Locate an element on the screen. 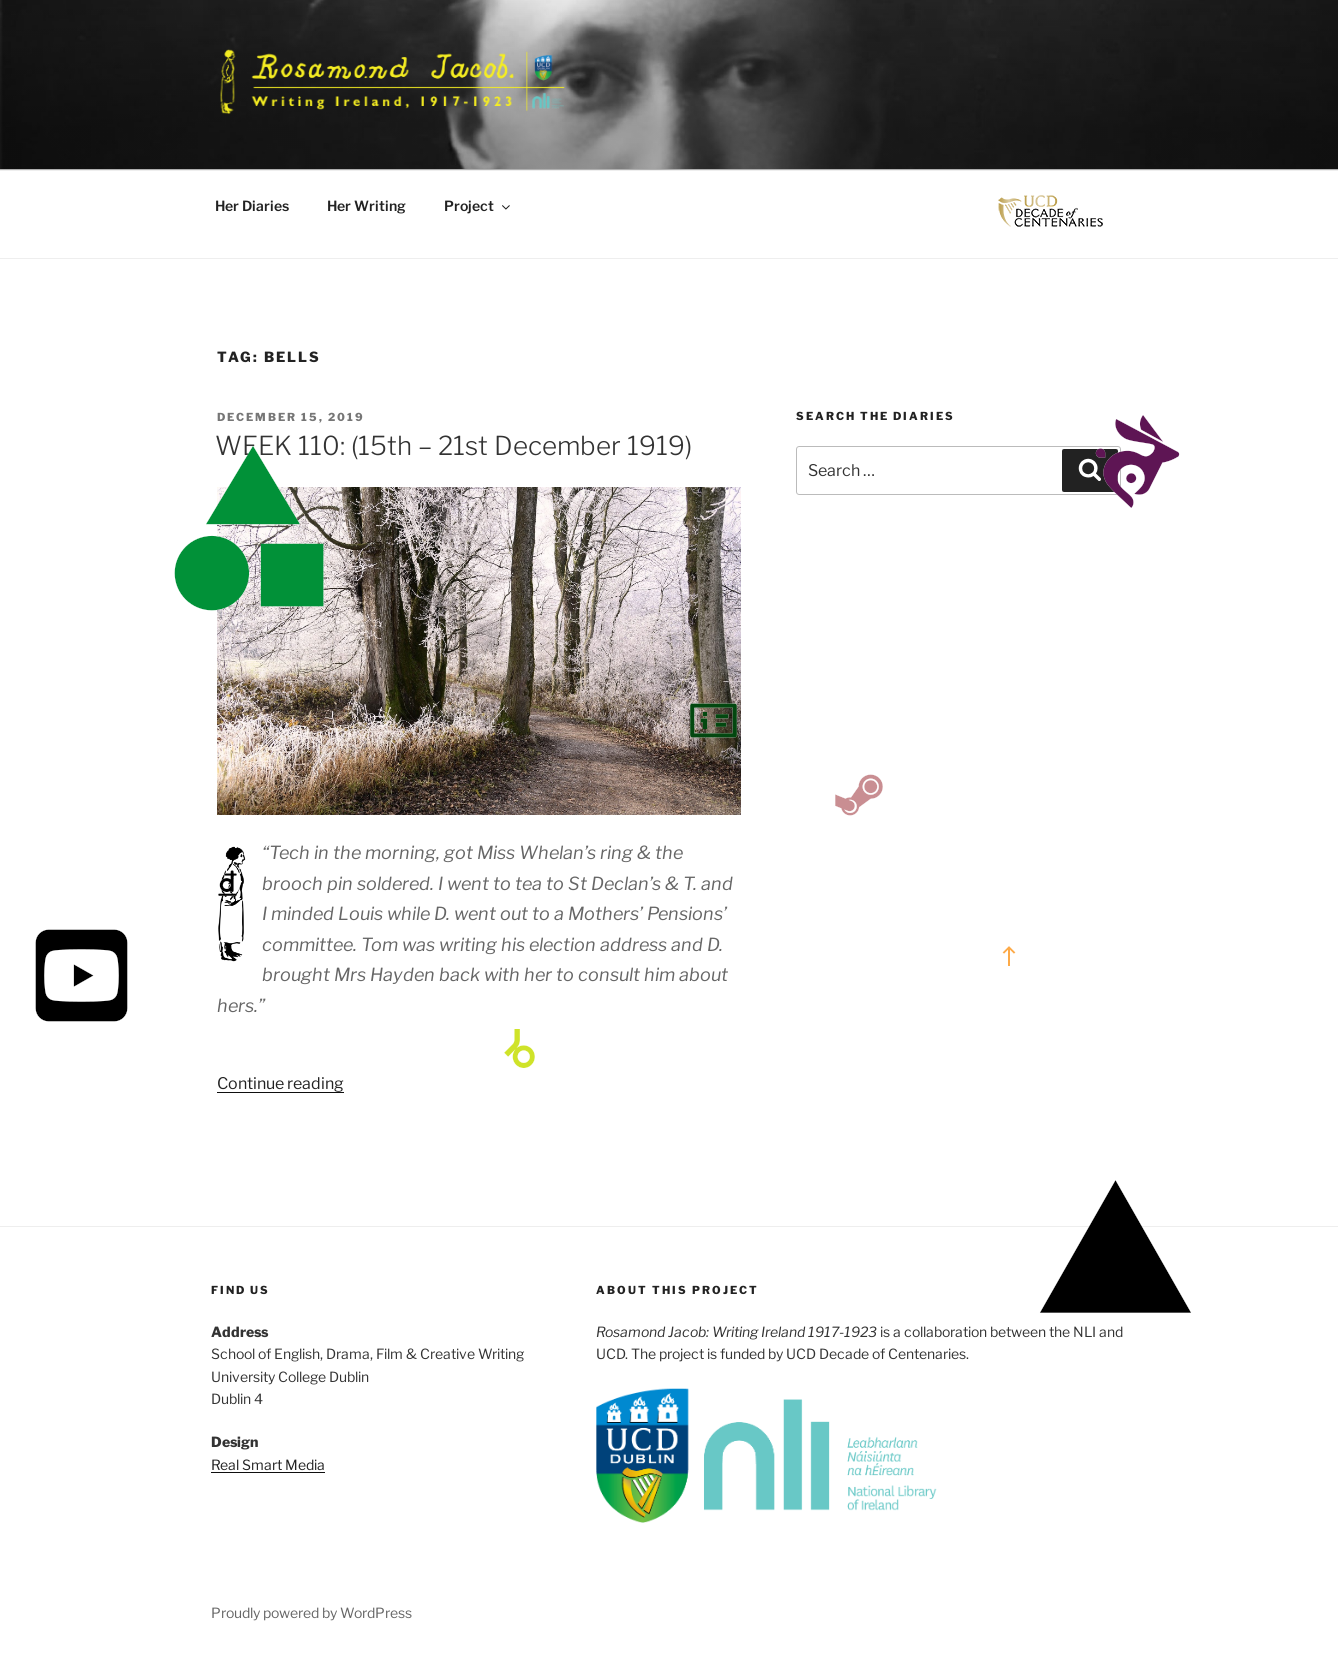 The width and height of the screenshot is (1338, 1660). open youtube is located at coordinates (81, 975).